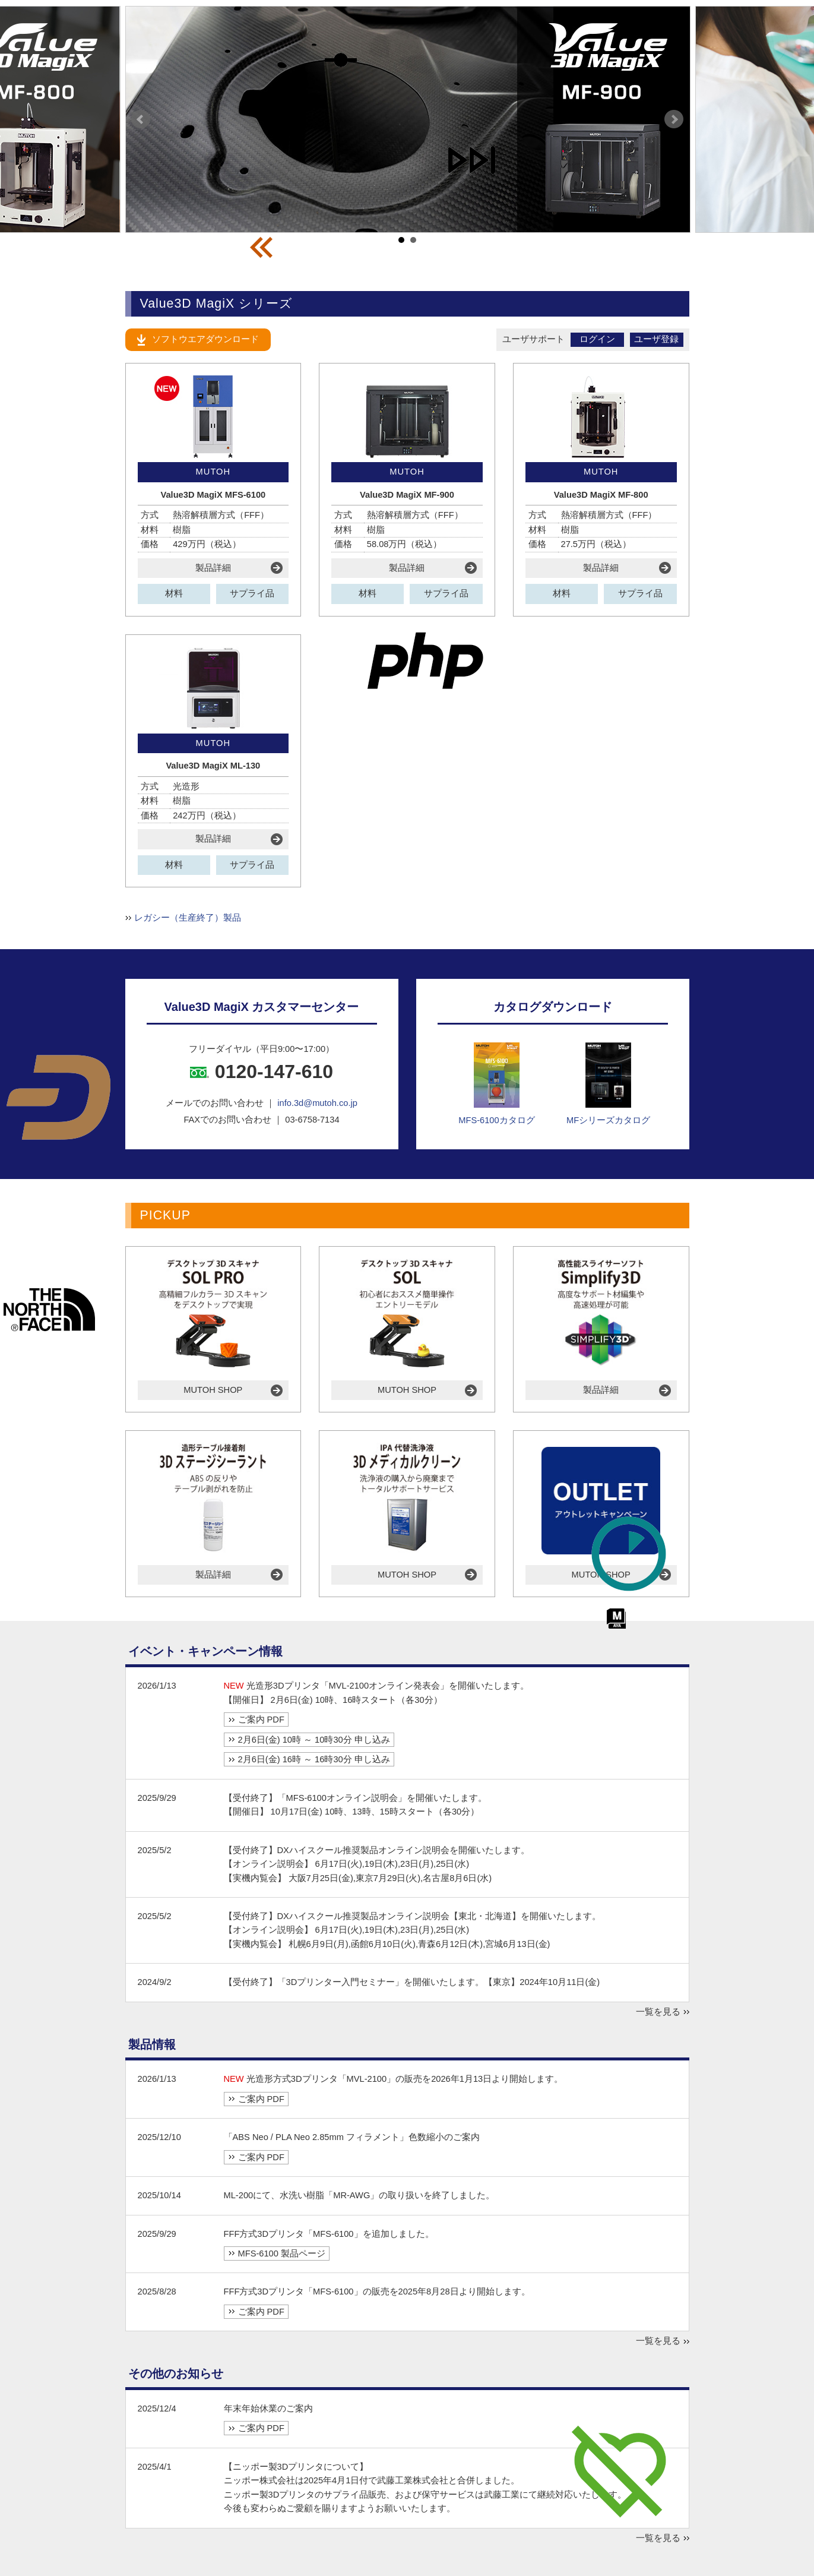 The image size is (814, 2576). What do you see at coordinates (425, 665) in the screenshot?
I see `indicates PHP programming language` at bounding box center [425, 665].